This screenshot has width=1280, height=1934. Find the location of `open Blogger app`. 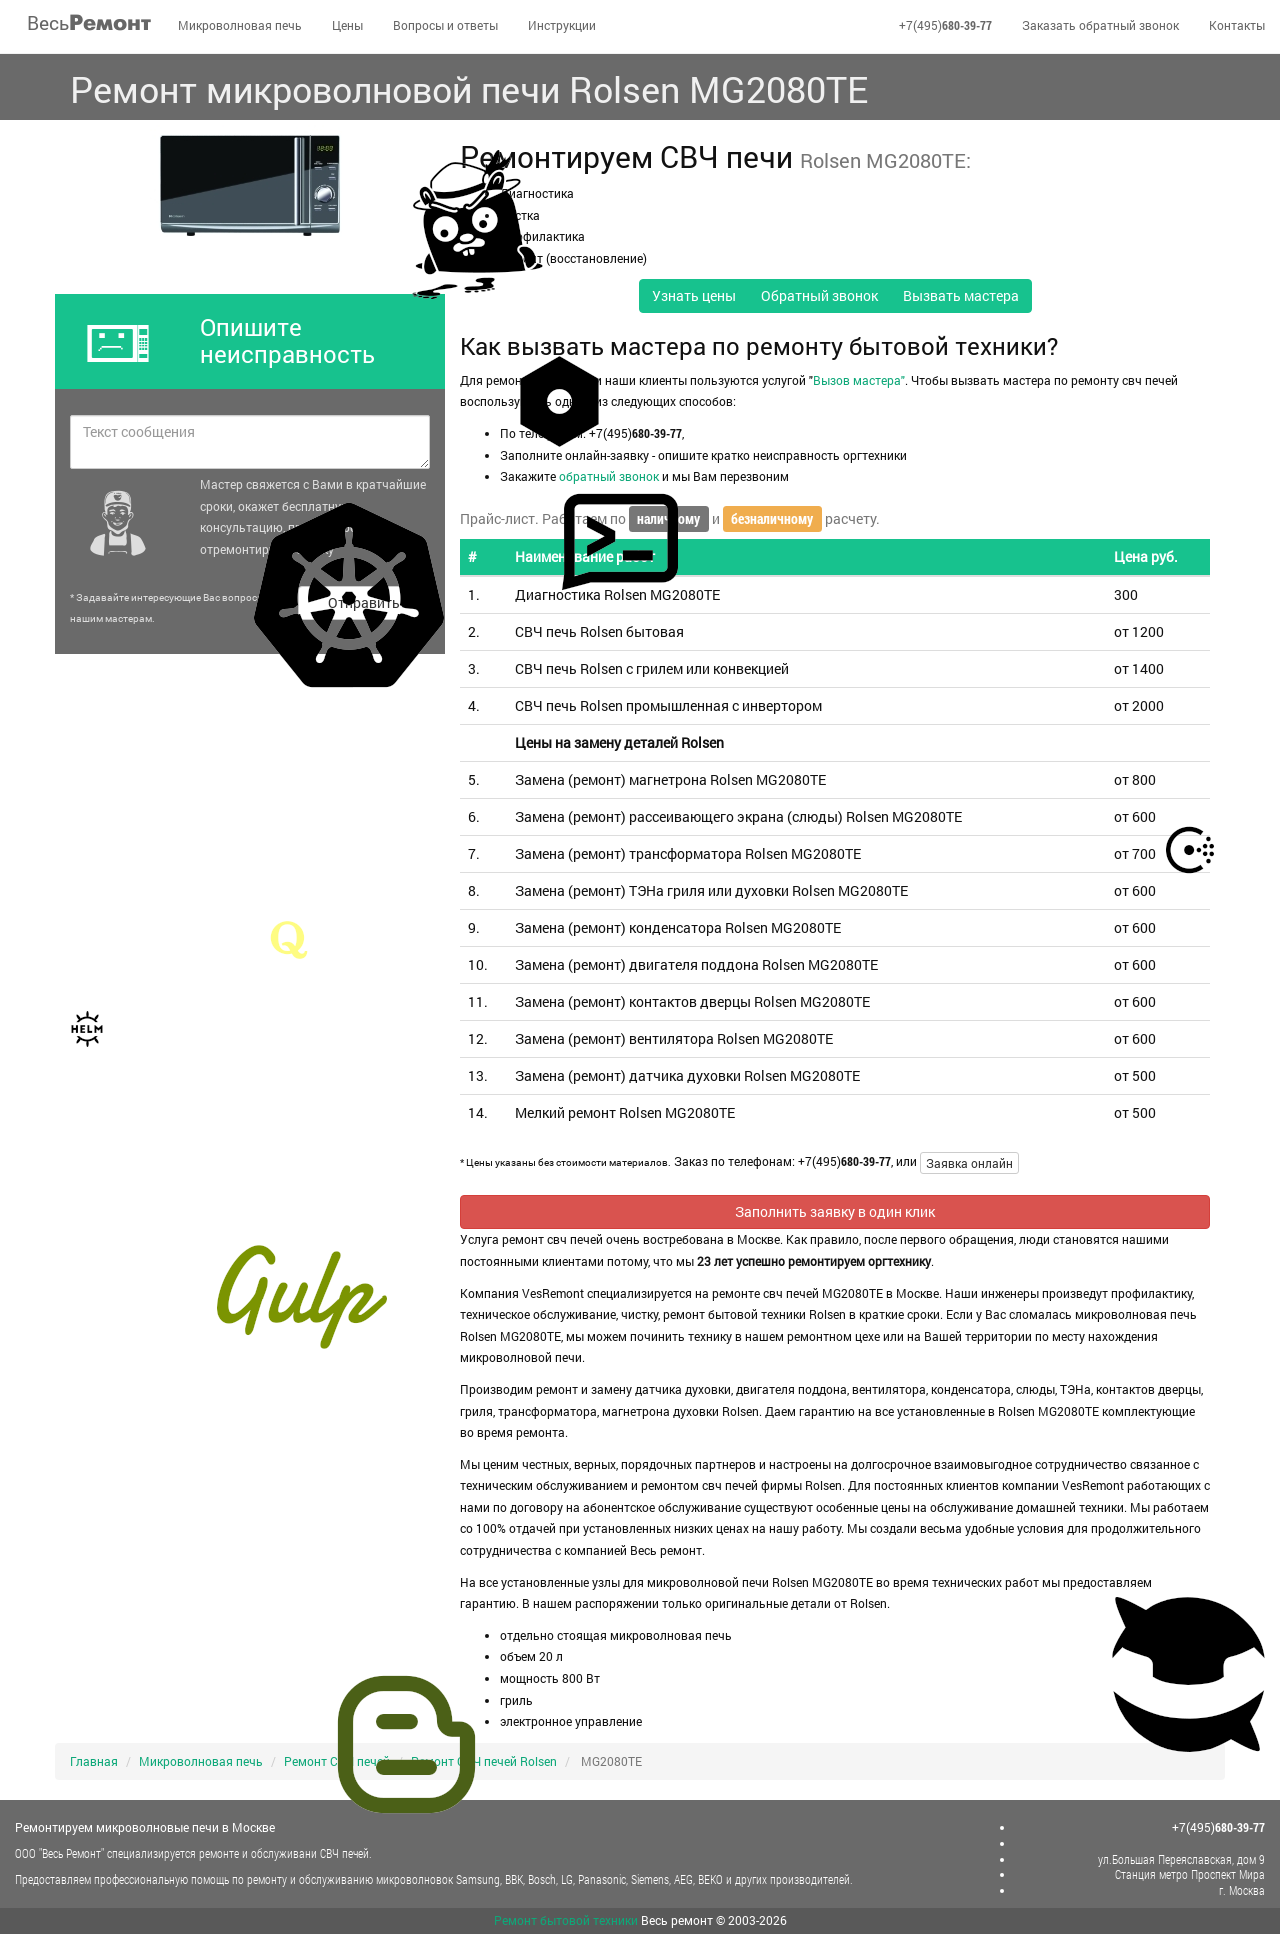

open Blogger app is located at coordinates (406, 1744).